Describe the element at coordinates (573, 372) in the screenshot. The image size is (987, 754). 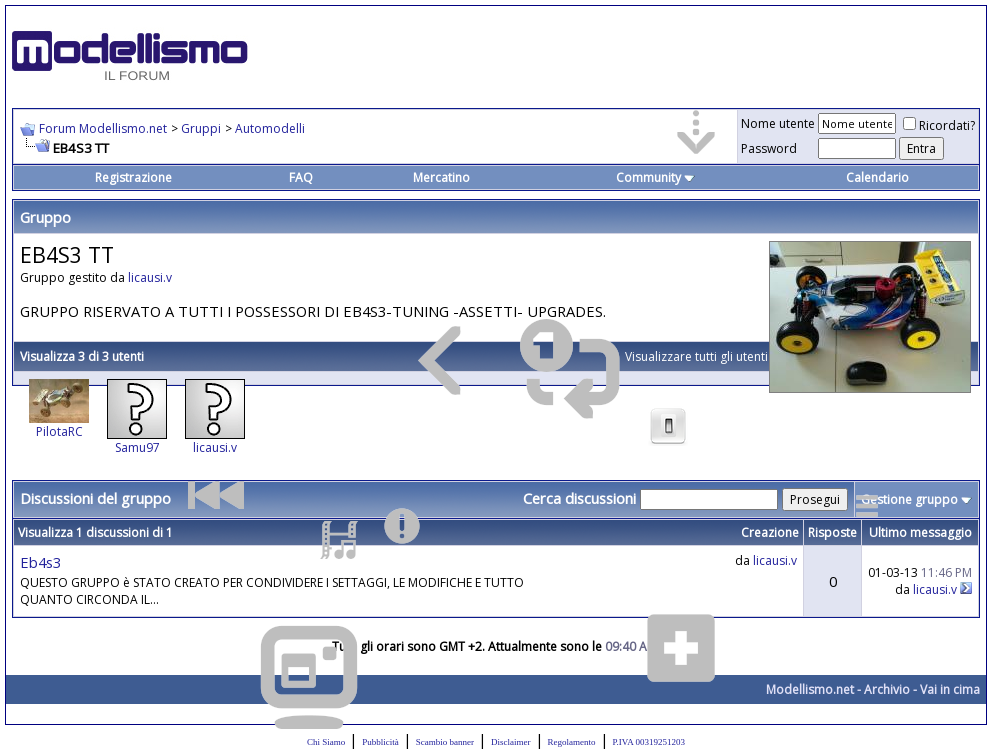
I see `repeat current song in playlist` at that location.